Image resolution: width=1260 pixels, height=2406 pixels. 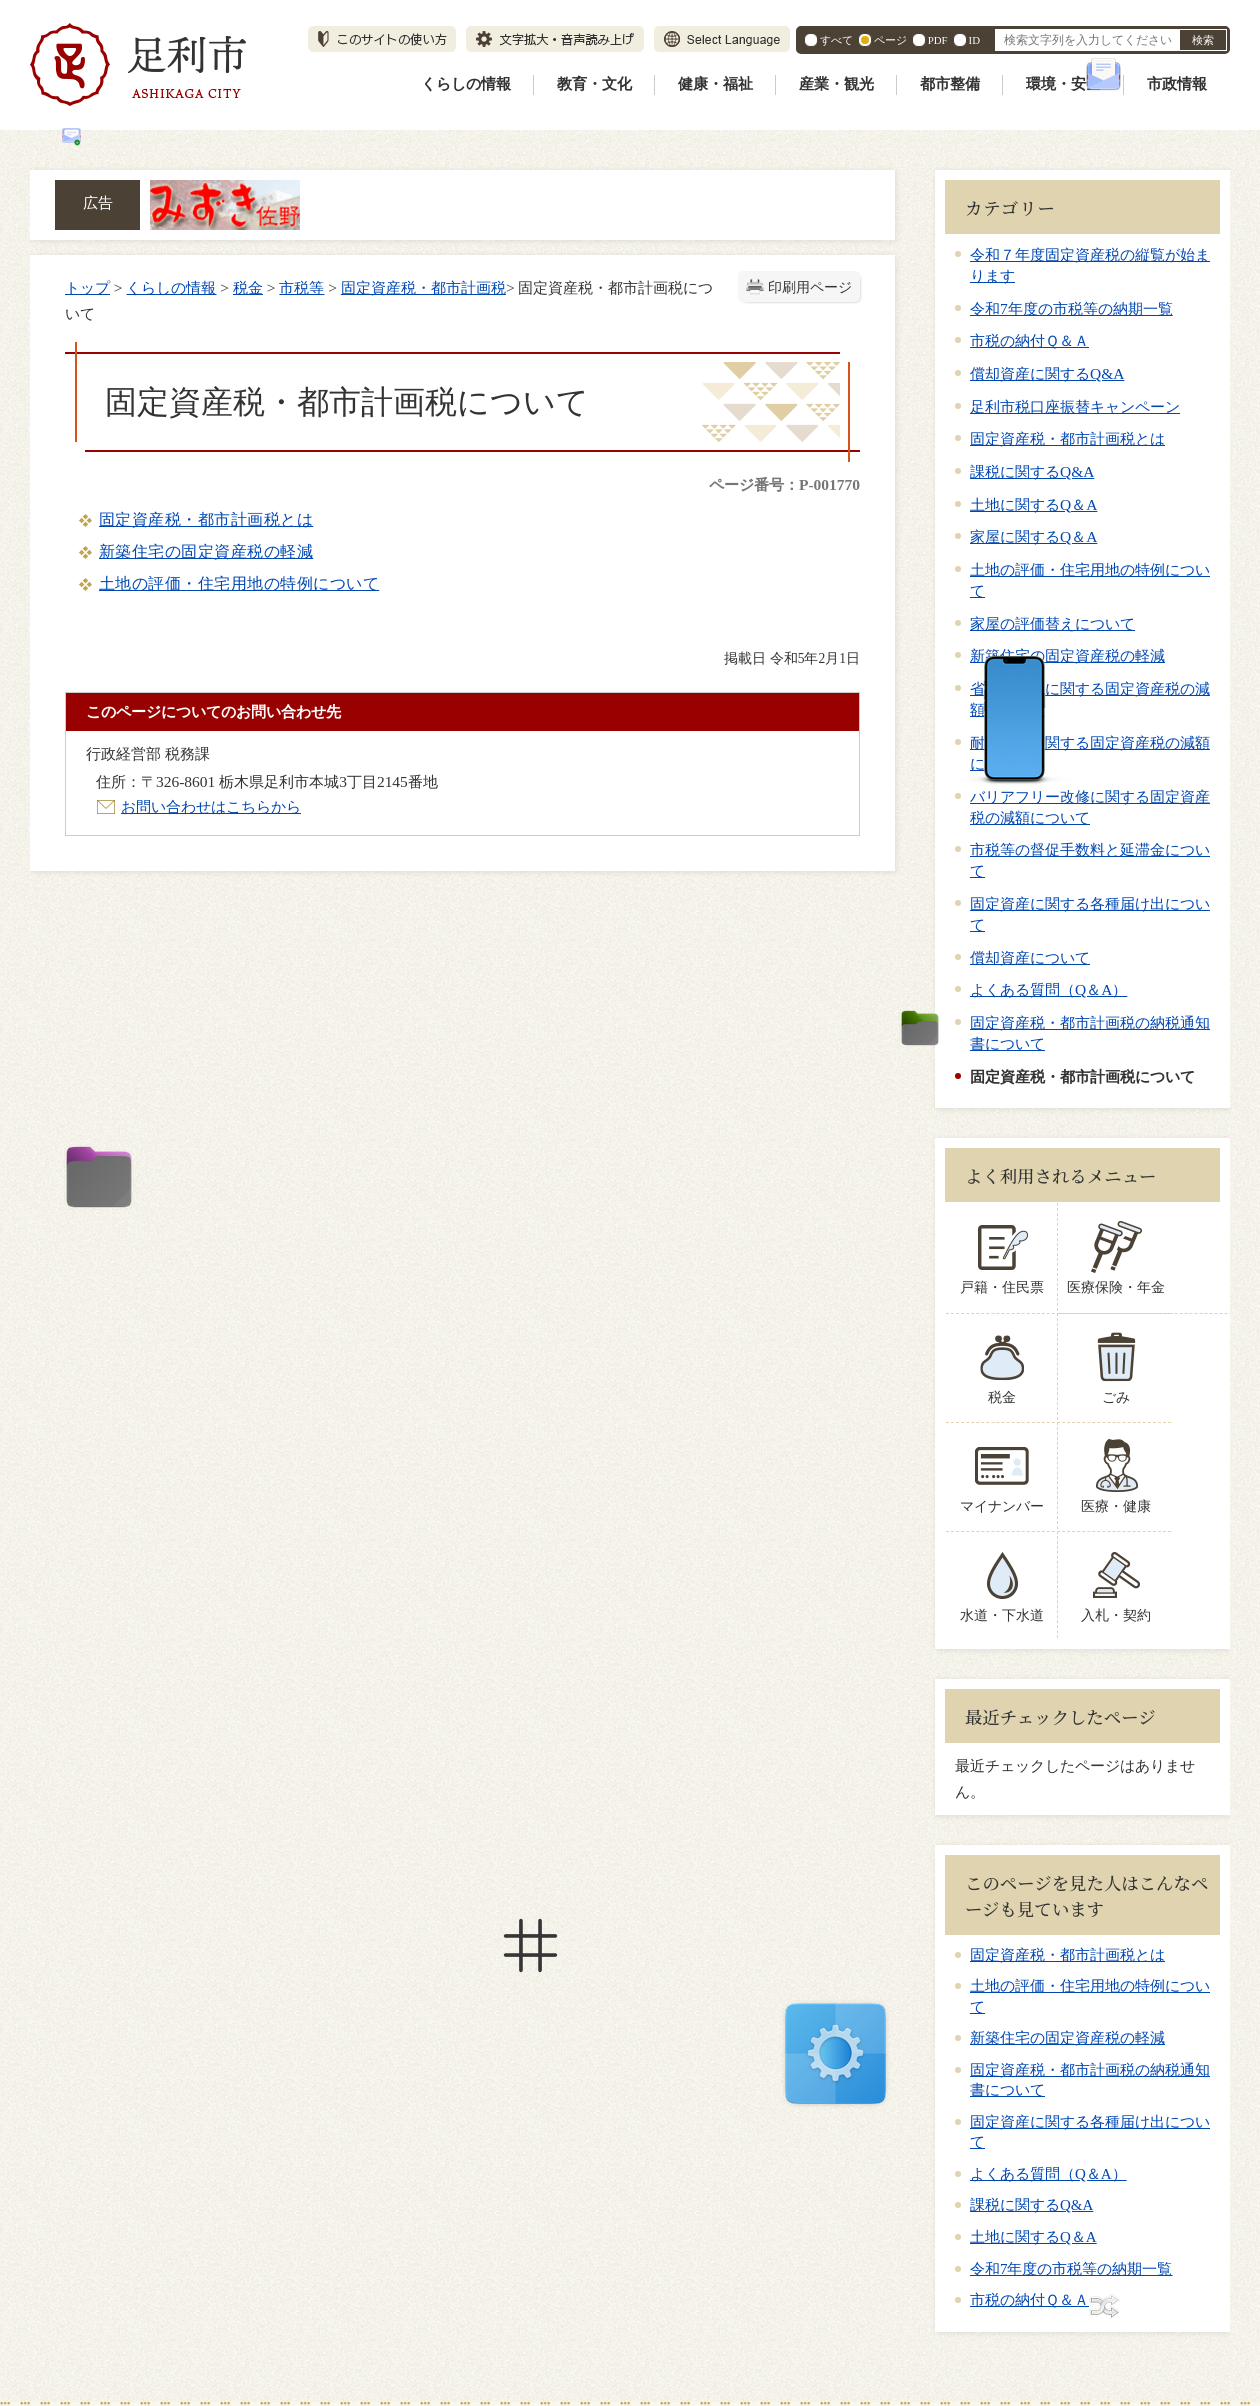 I want to click on access system runtime components, so click(x=835, y=2053).